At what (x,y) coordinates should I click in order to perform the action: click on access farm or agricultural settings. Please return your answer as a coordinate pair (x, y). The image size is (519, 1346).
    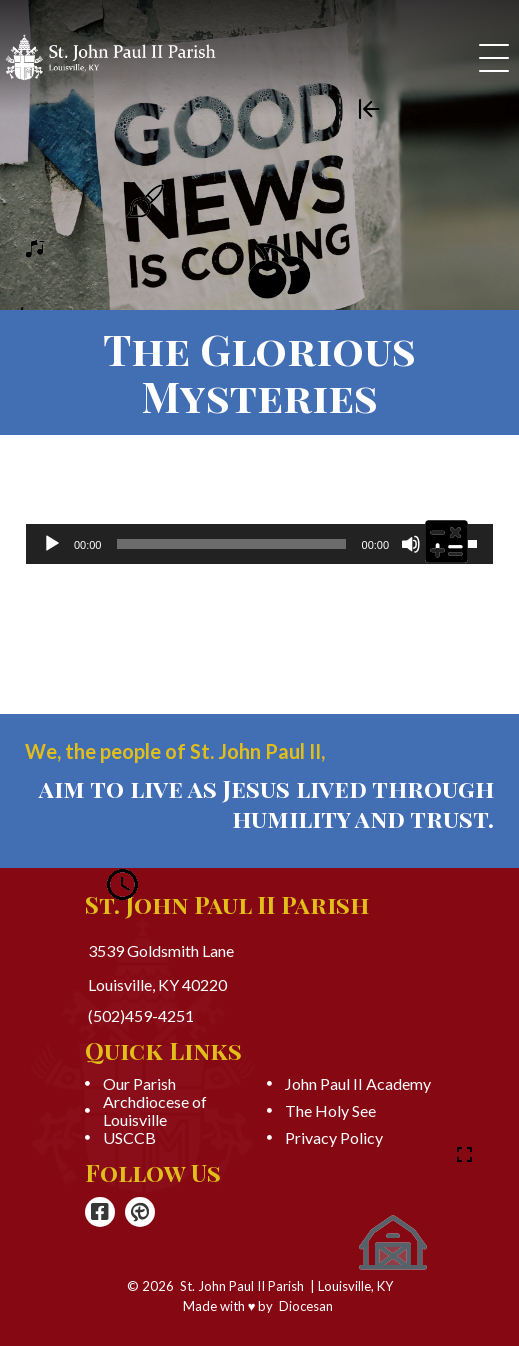
    Looking at the image, I should click on (393, 1247).